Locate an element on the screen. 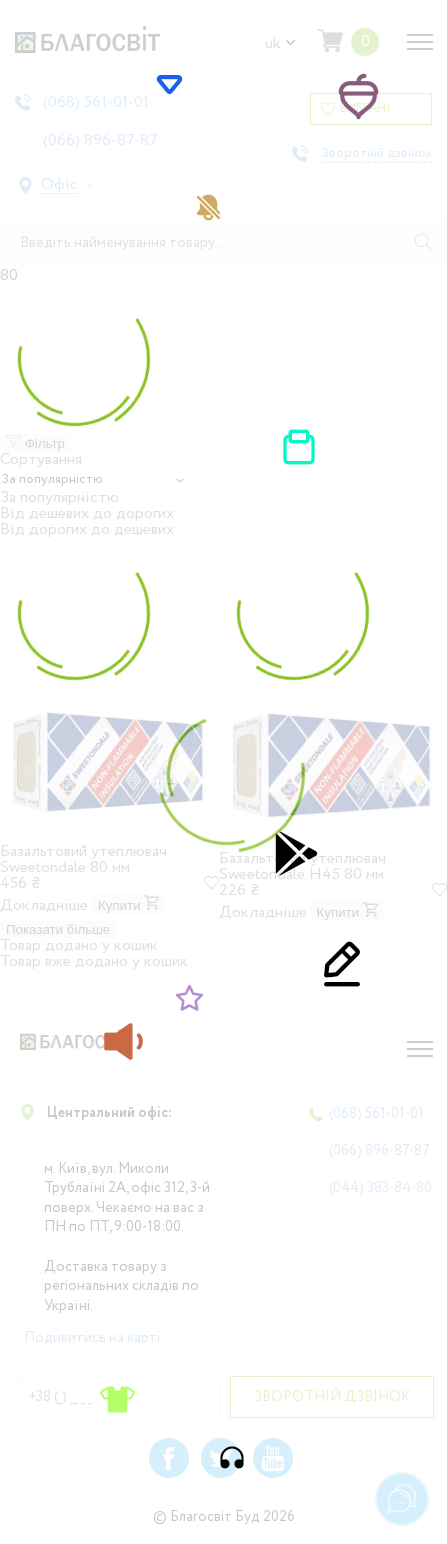 The image size is (447, 1544). edit content or text is located at coordinates (342, 964).